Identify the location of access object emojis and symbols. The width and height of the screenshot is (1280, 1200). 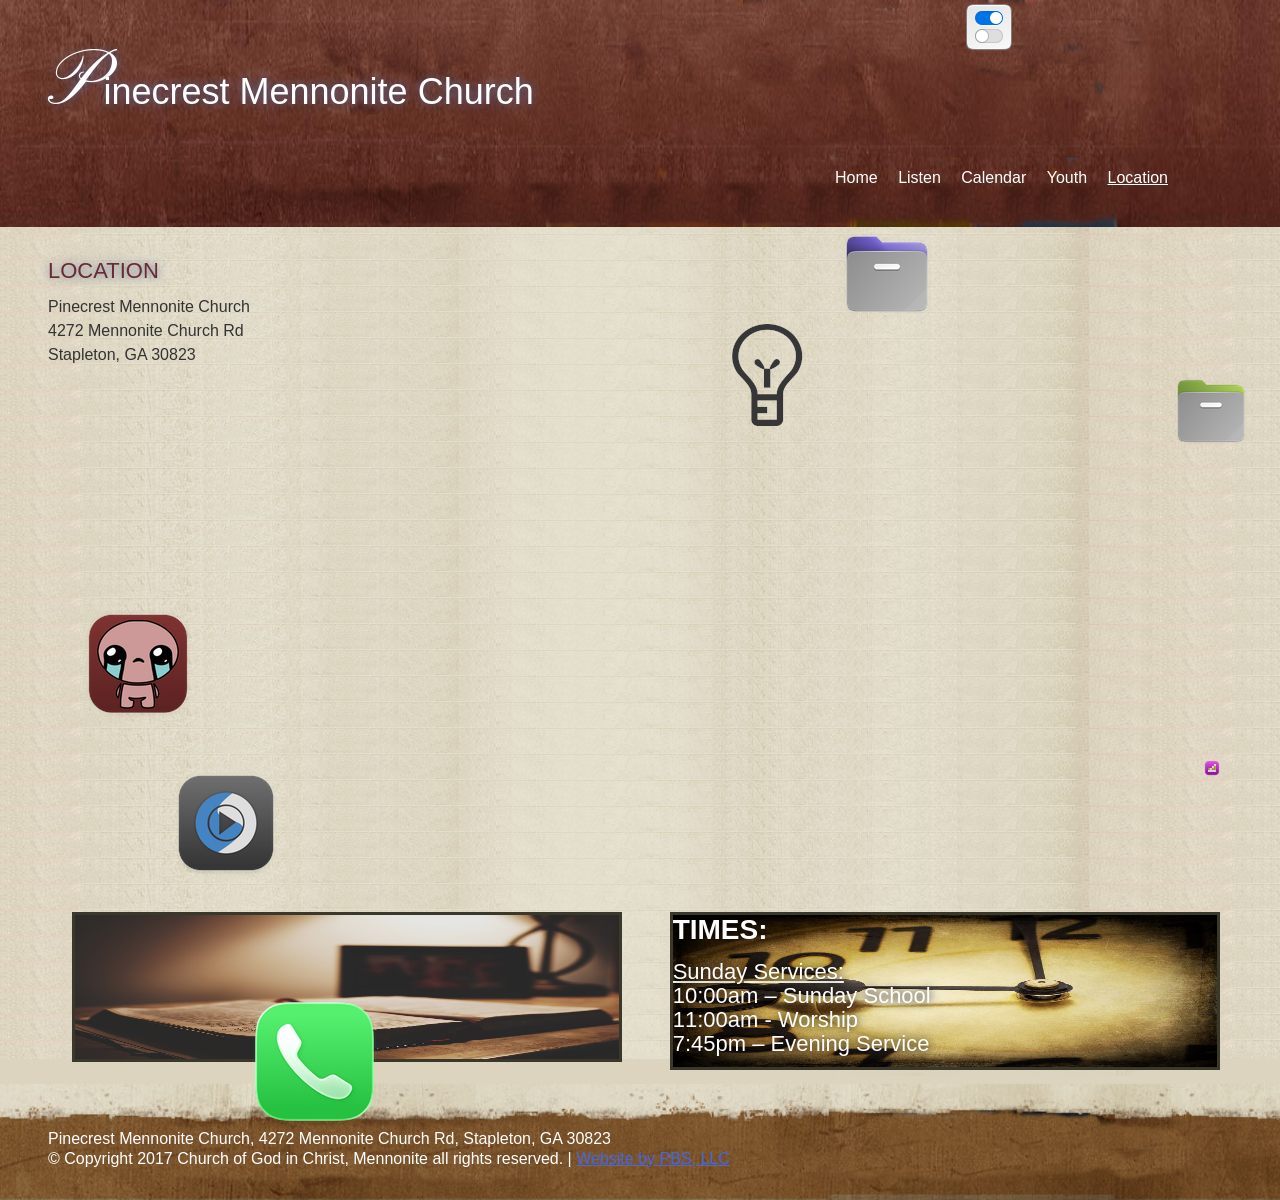
(764, 375).